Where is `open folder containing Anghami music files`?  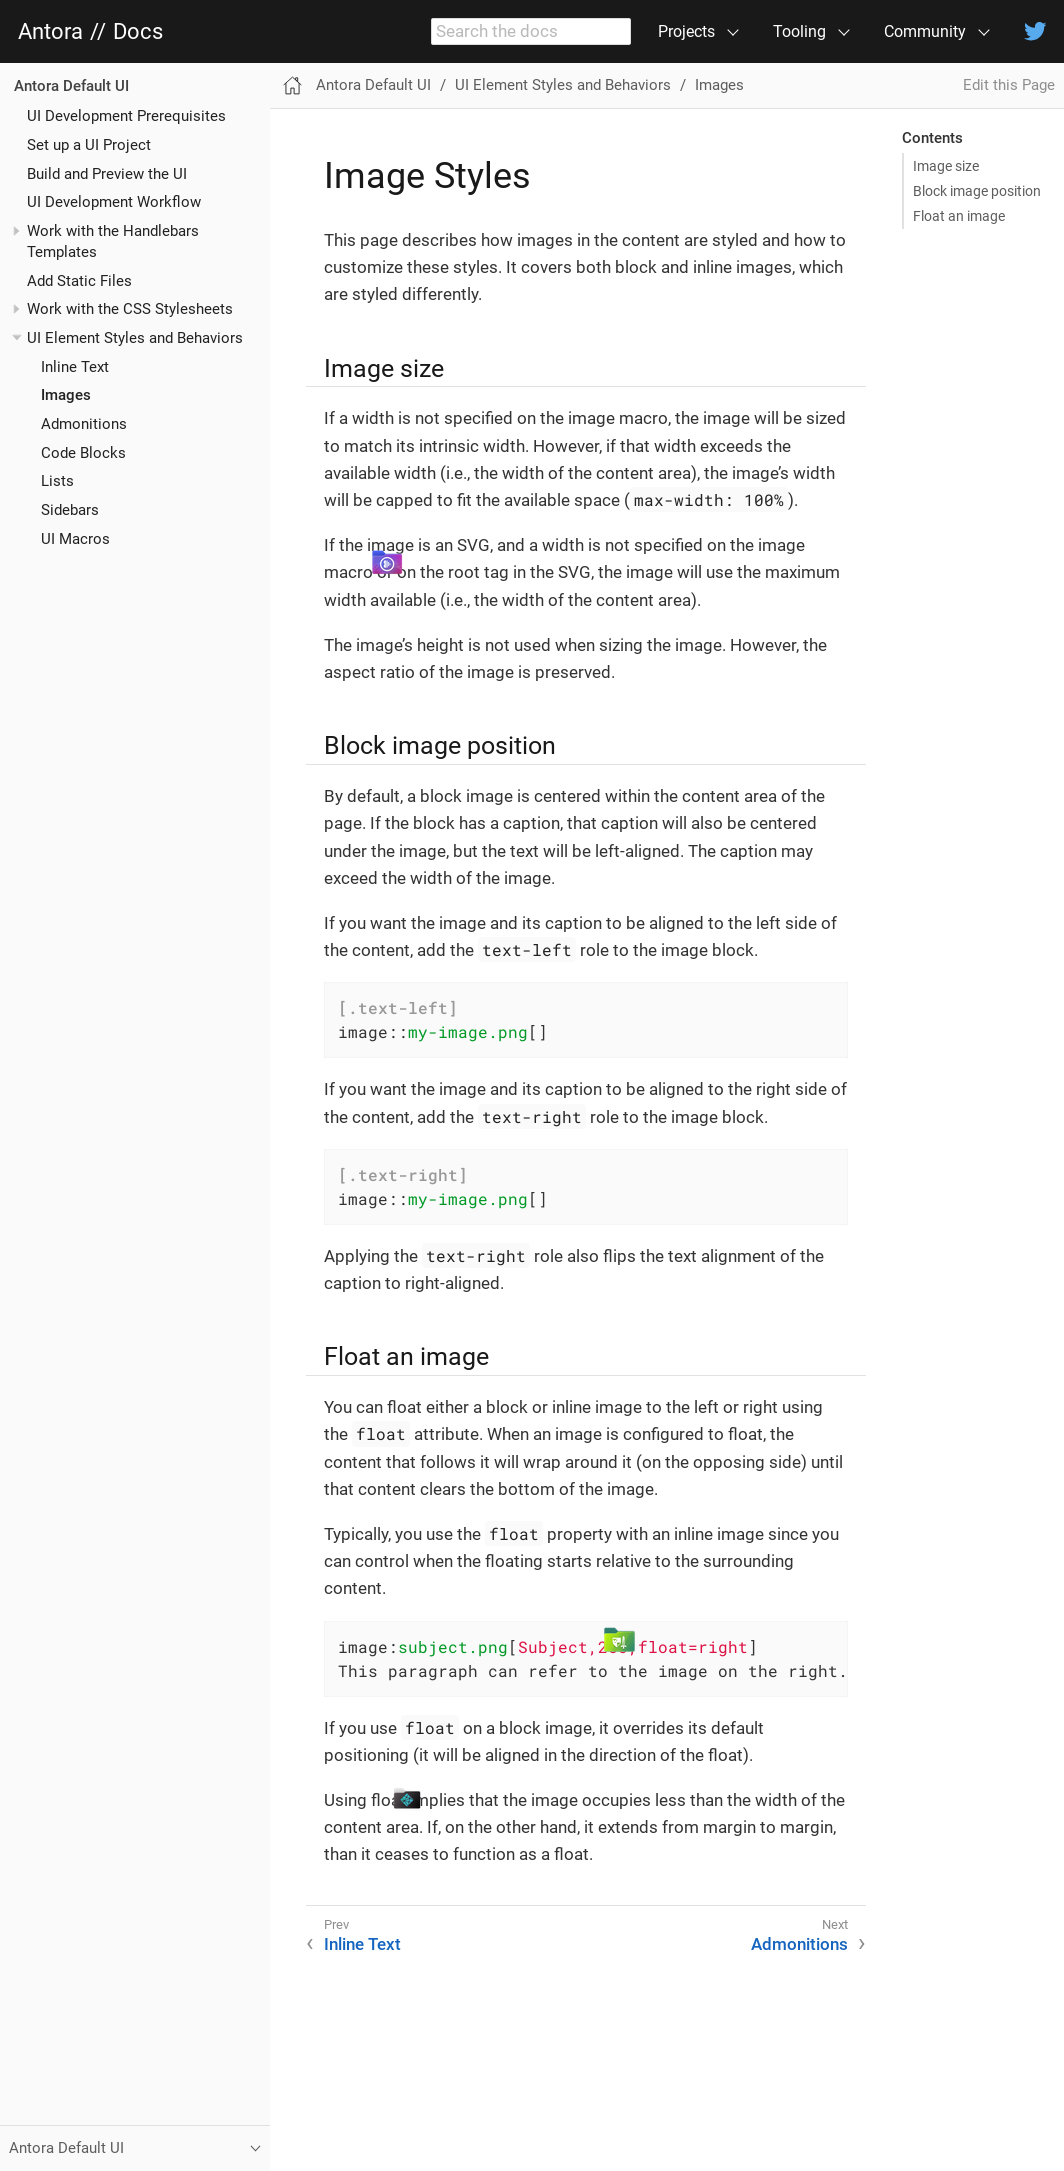
open folder containing Anghami music files is located at coordinates (387, 563).